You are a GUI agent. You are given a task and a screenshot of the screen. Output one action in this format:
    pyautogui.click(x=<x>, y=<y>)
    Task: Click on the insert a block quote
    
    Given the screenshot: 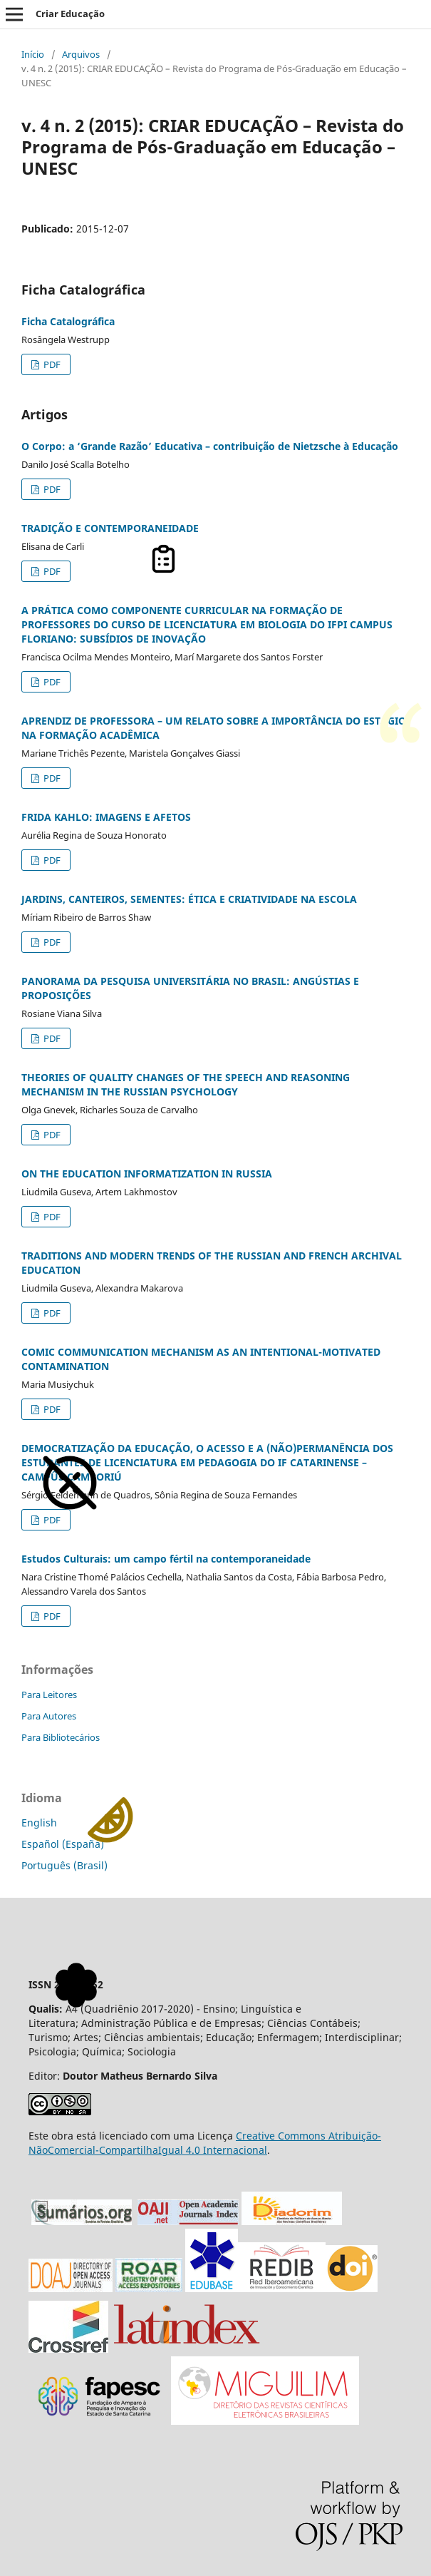 What is the action you would take?
    pyautogui.click(x=402, y=722)
    